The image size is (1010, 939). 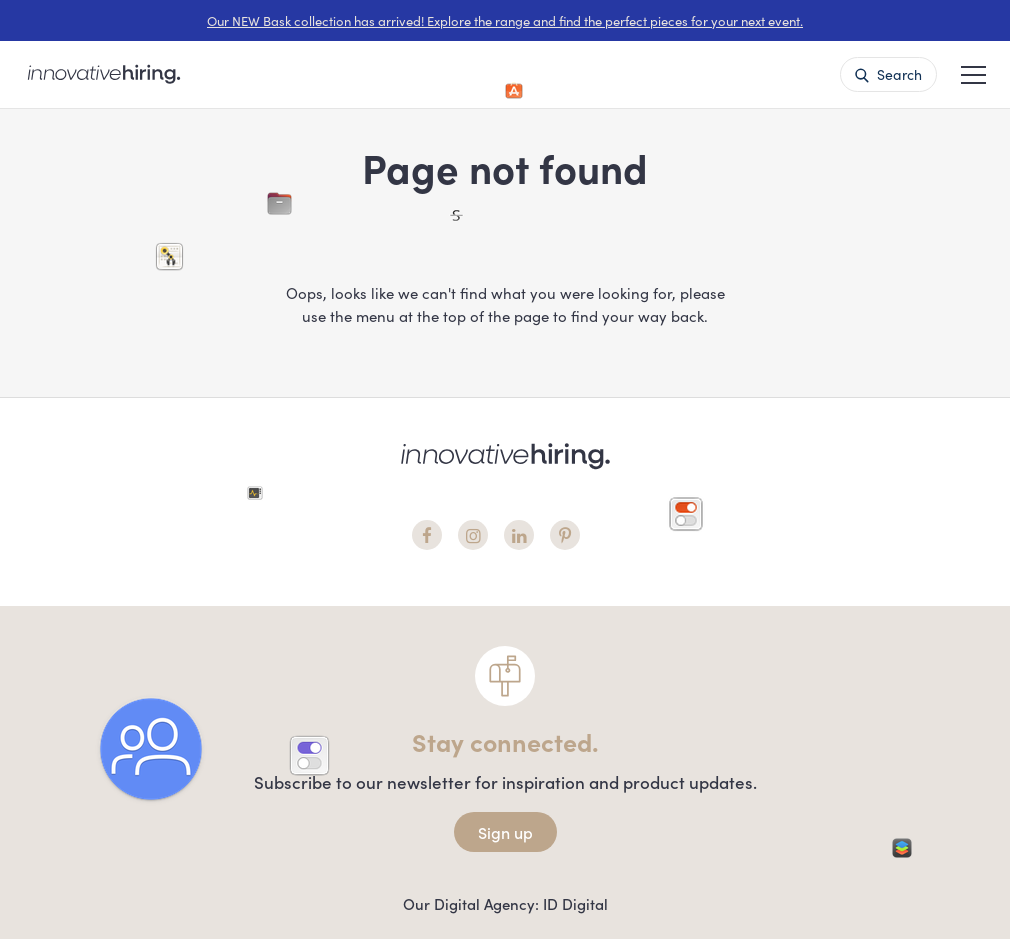 I want to click on open system monitor to view CPU and memory usage, so click(x=255, y=493).